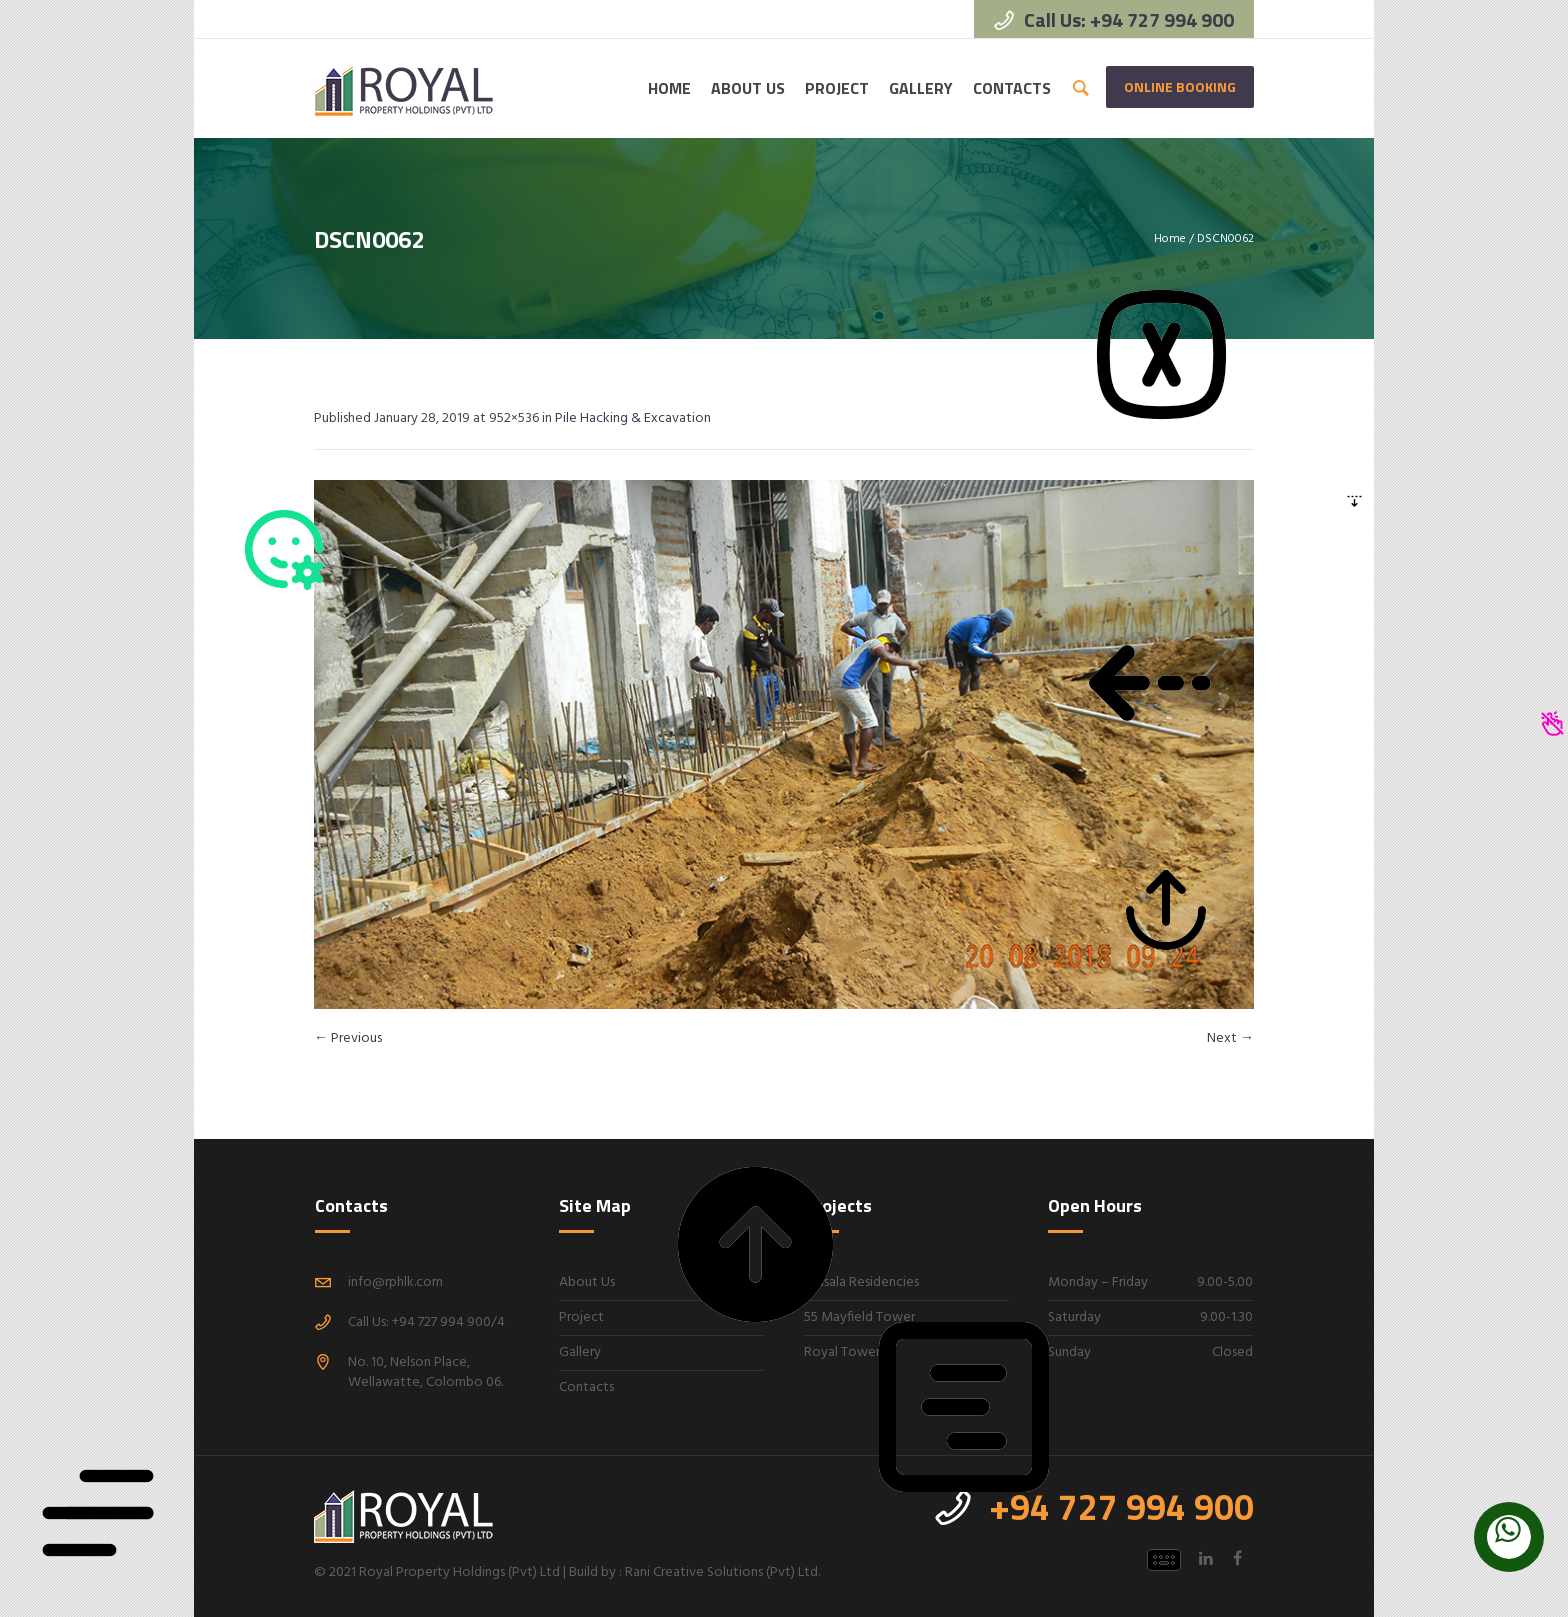 The image size is (1568, 1617). What do you see at coordinates (755, 1244) in the screenshot?
I see `upload a file or content` at bounding box center [755, 1244].